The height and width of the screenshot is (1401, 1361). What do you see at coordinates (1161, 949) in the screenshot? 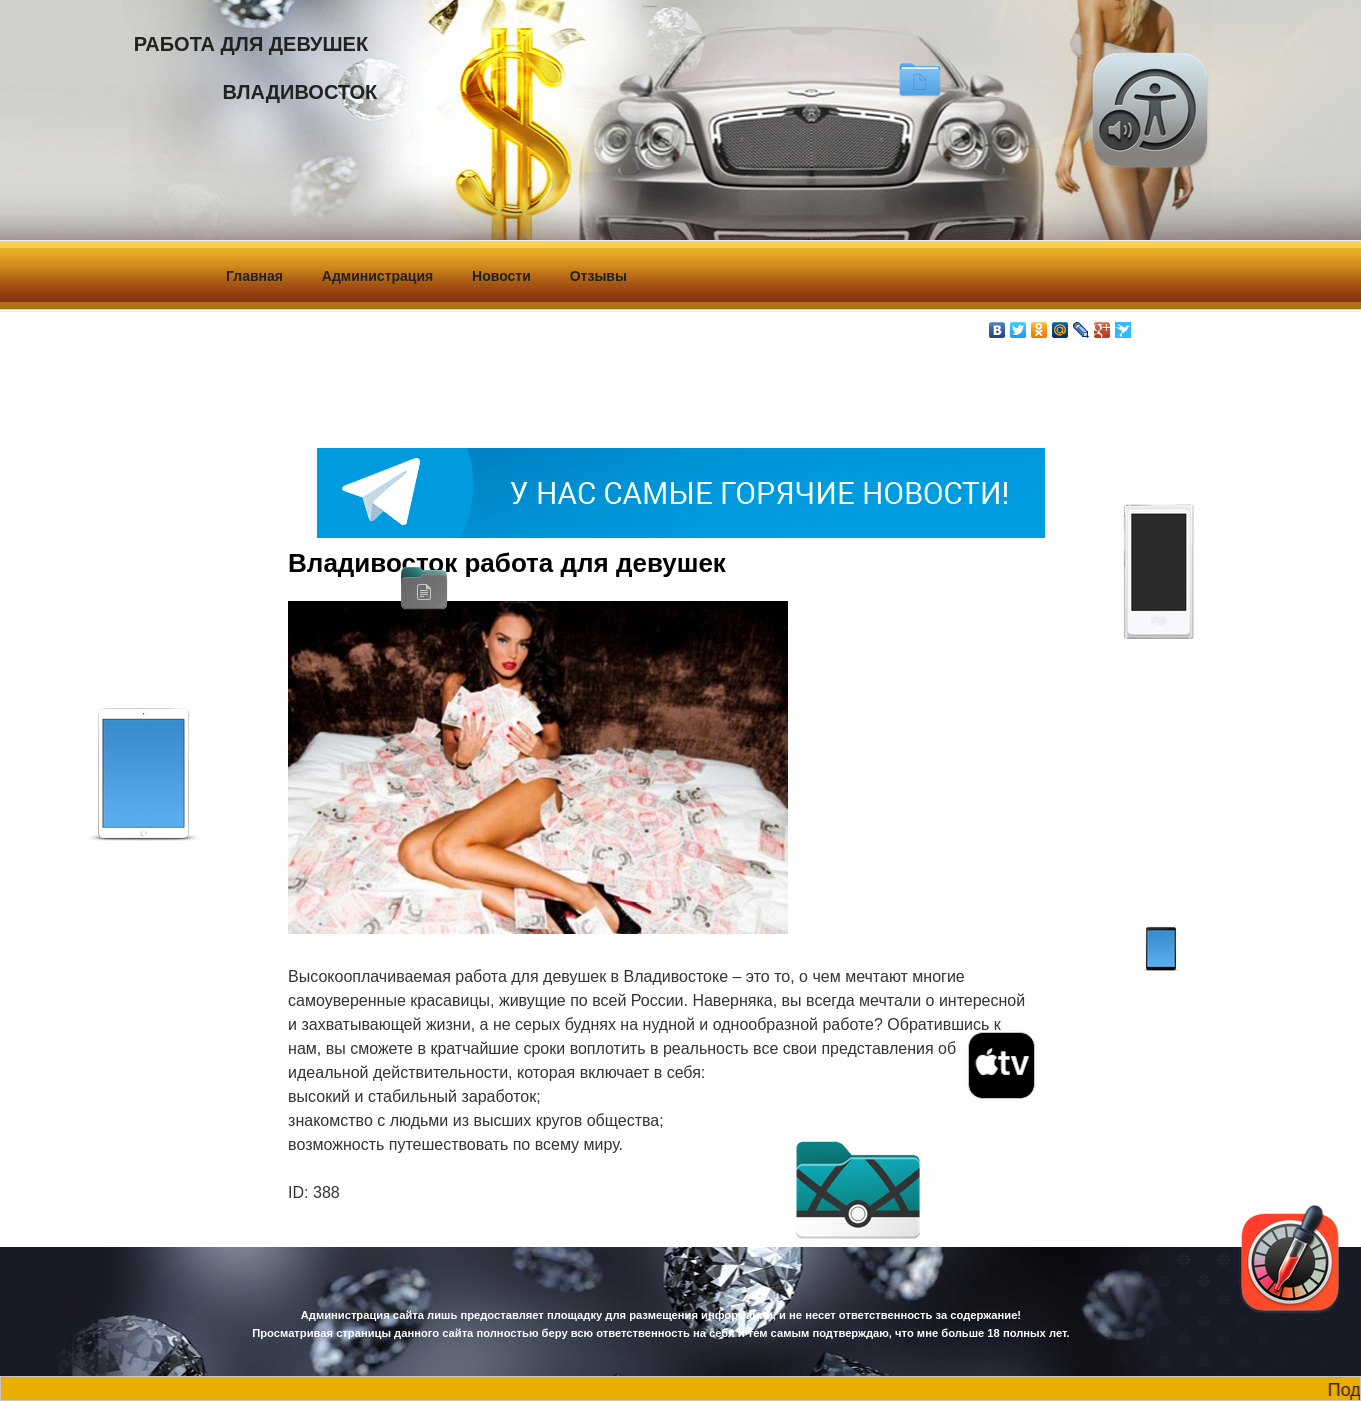
I see `view or manage connected iPad device` at bounding box center [1161, 949].